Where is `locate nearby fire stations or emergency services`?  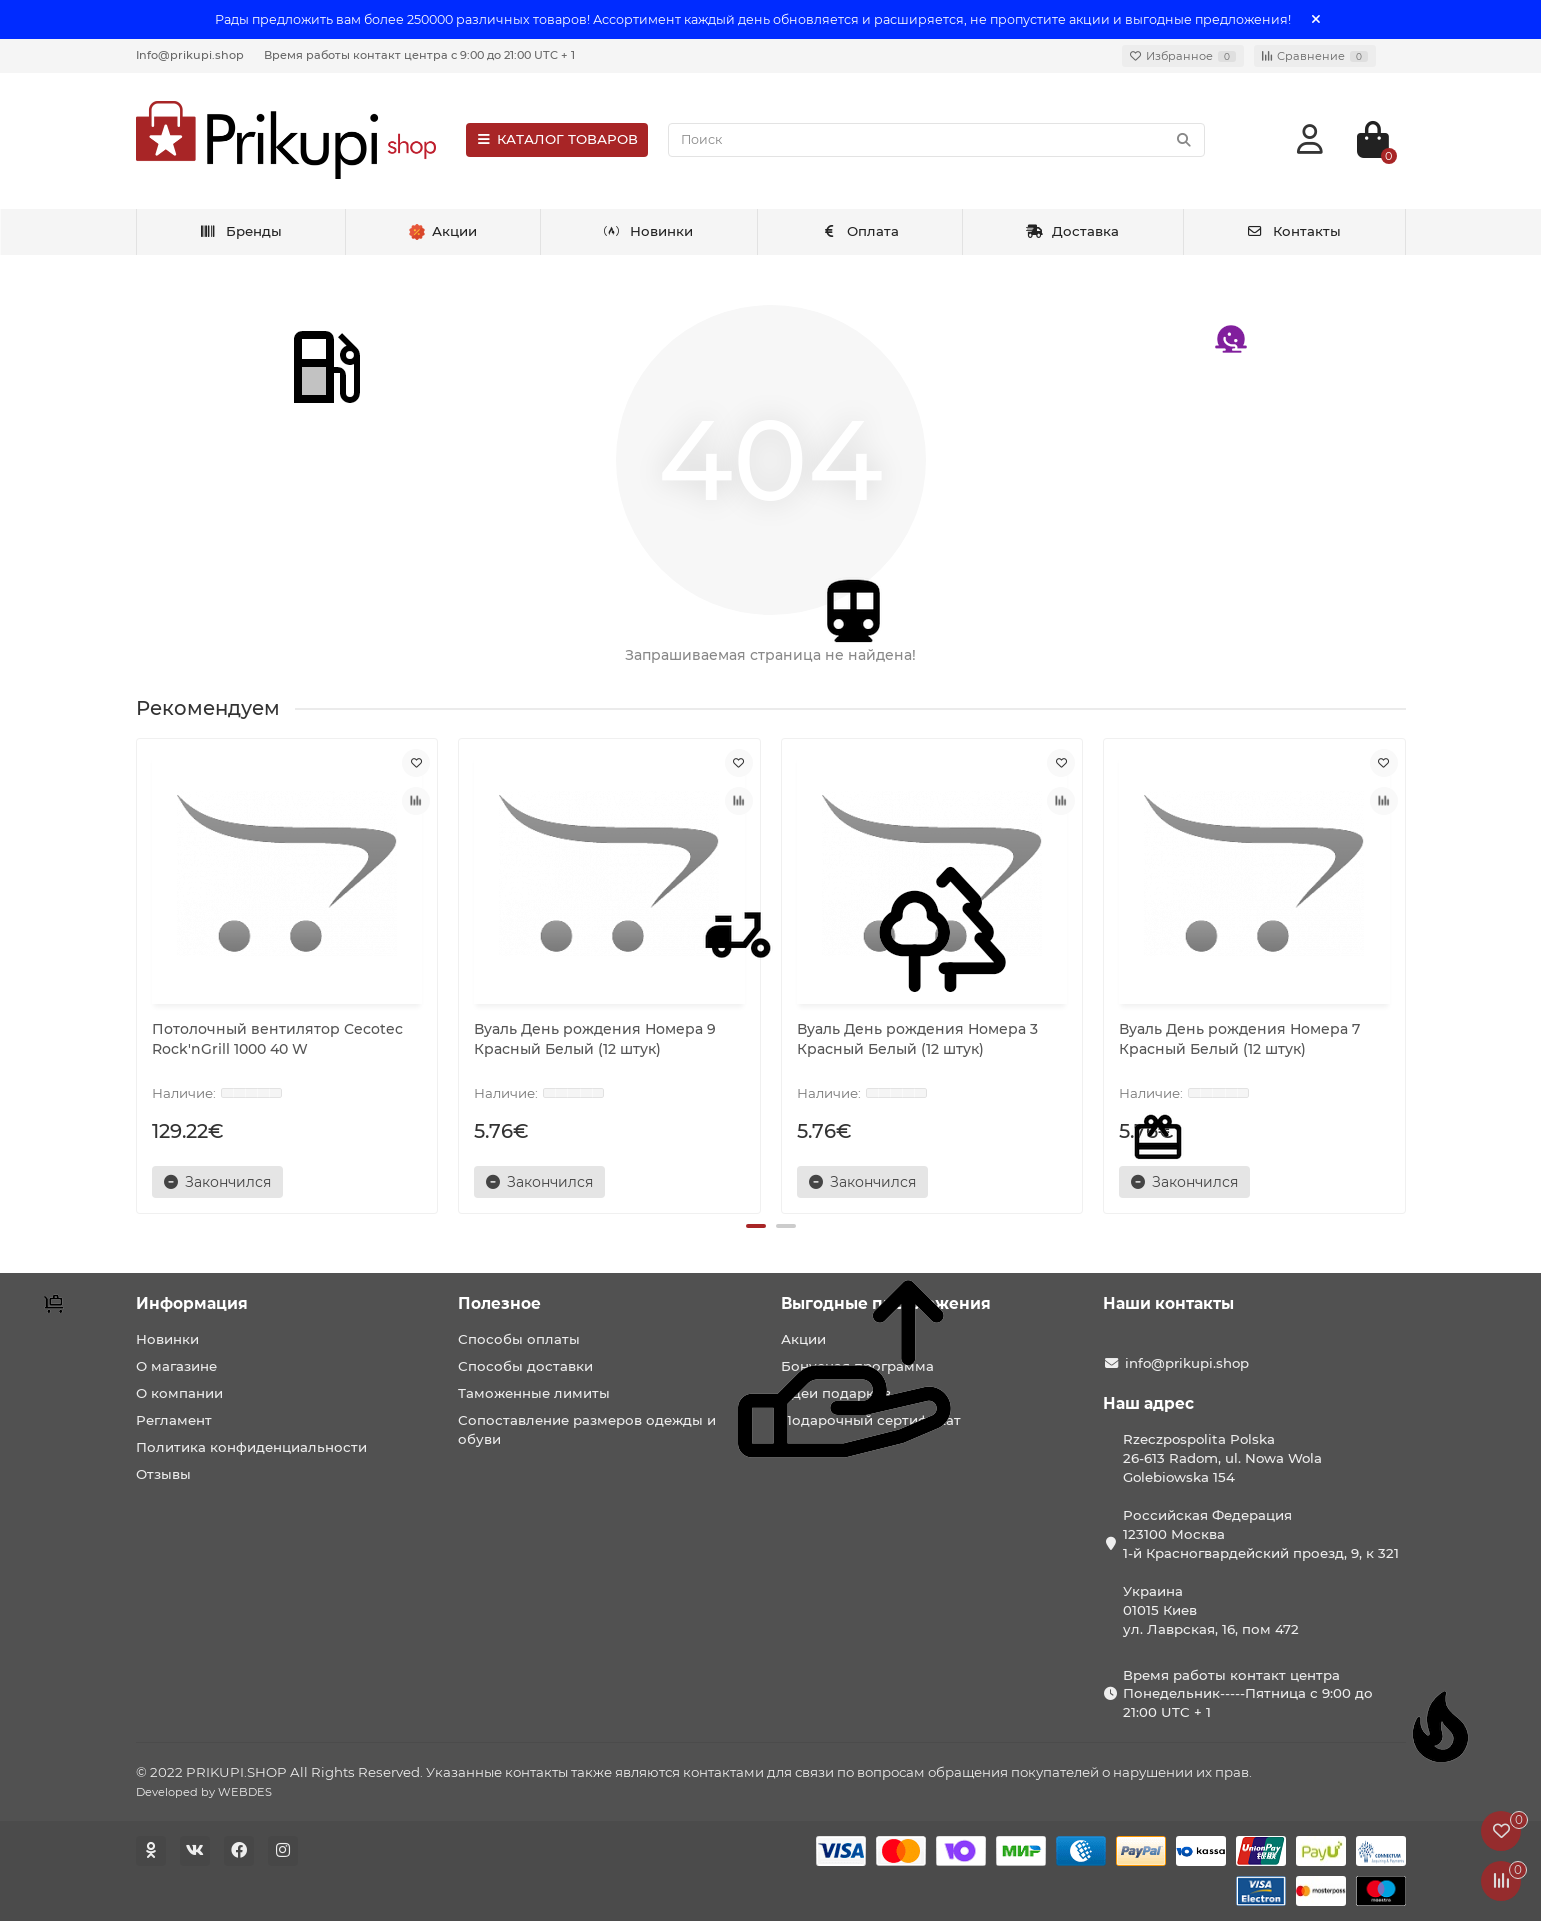
locate nearby fire stations or emergency services is located at coordinates (1440, 1727).